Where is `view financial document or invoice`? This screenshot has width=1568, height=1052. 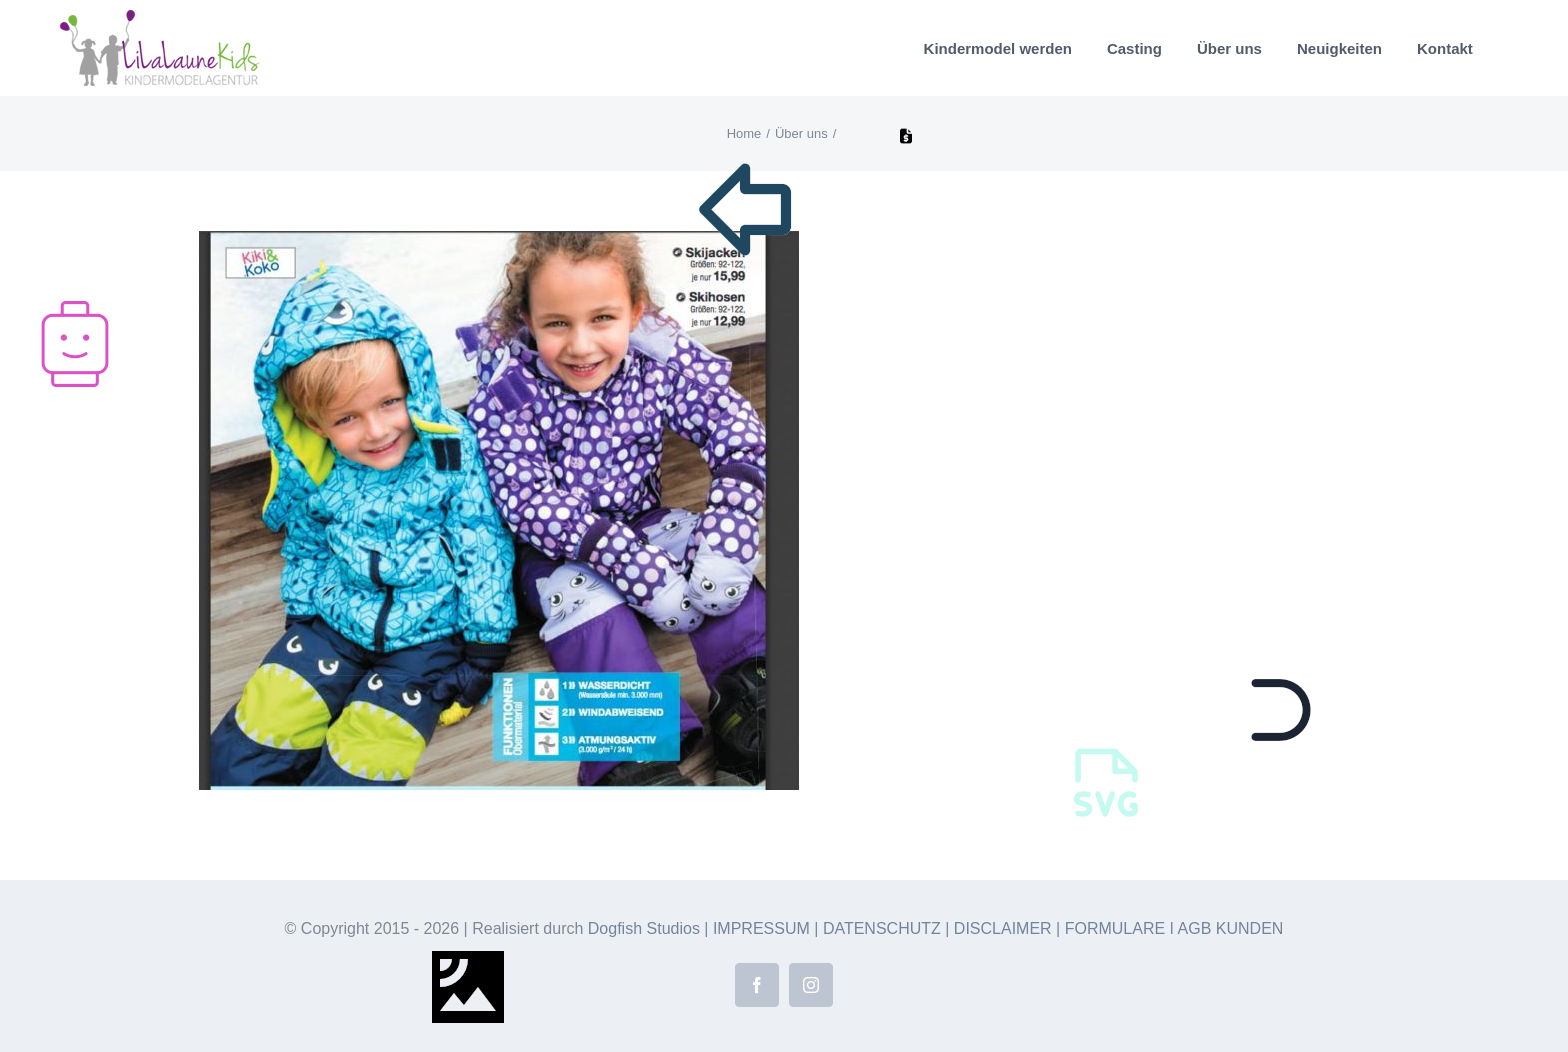
view financial document or invoice is located at coordinates (906, 136).